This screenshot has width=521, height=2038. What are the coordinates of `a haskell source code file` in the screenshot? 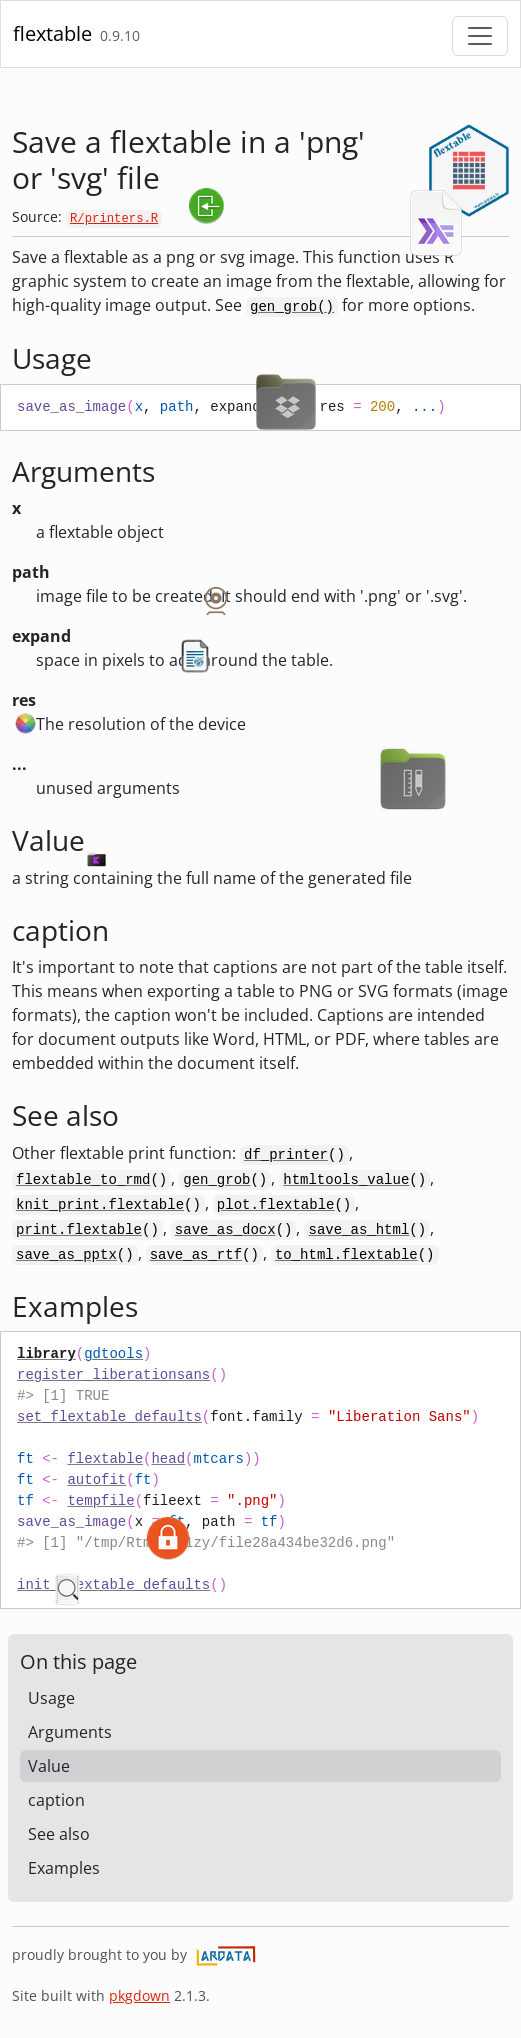 It's located at (436, 223).